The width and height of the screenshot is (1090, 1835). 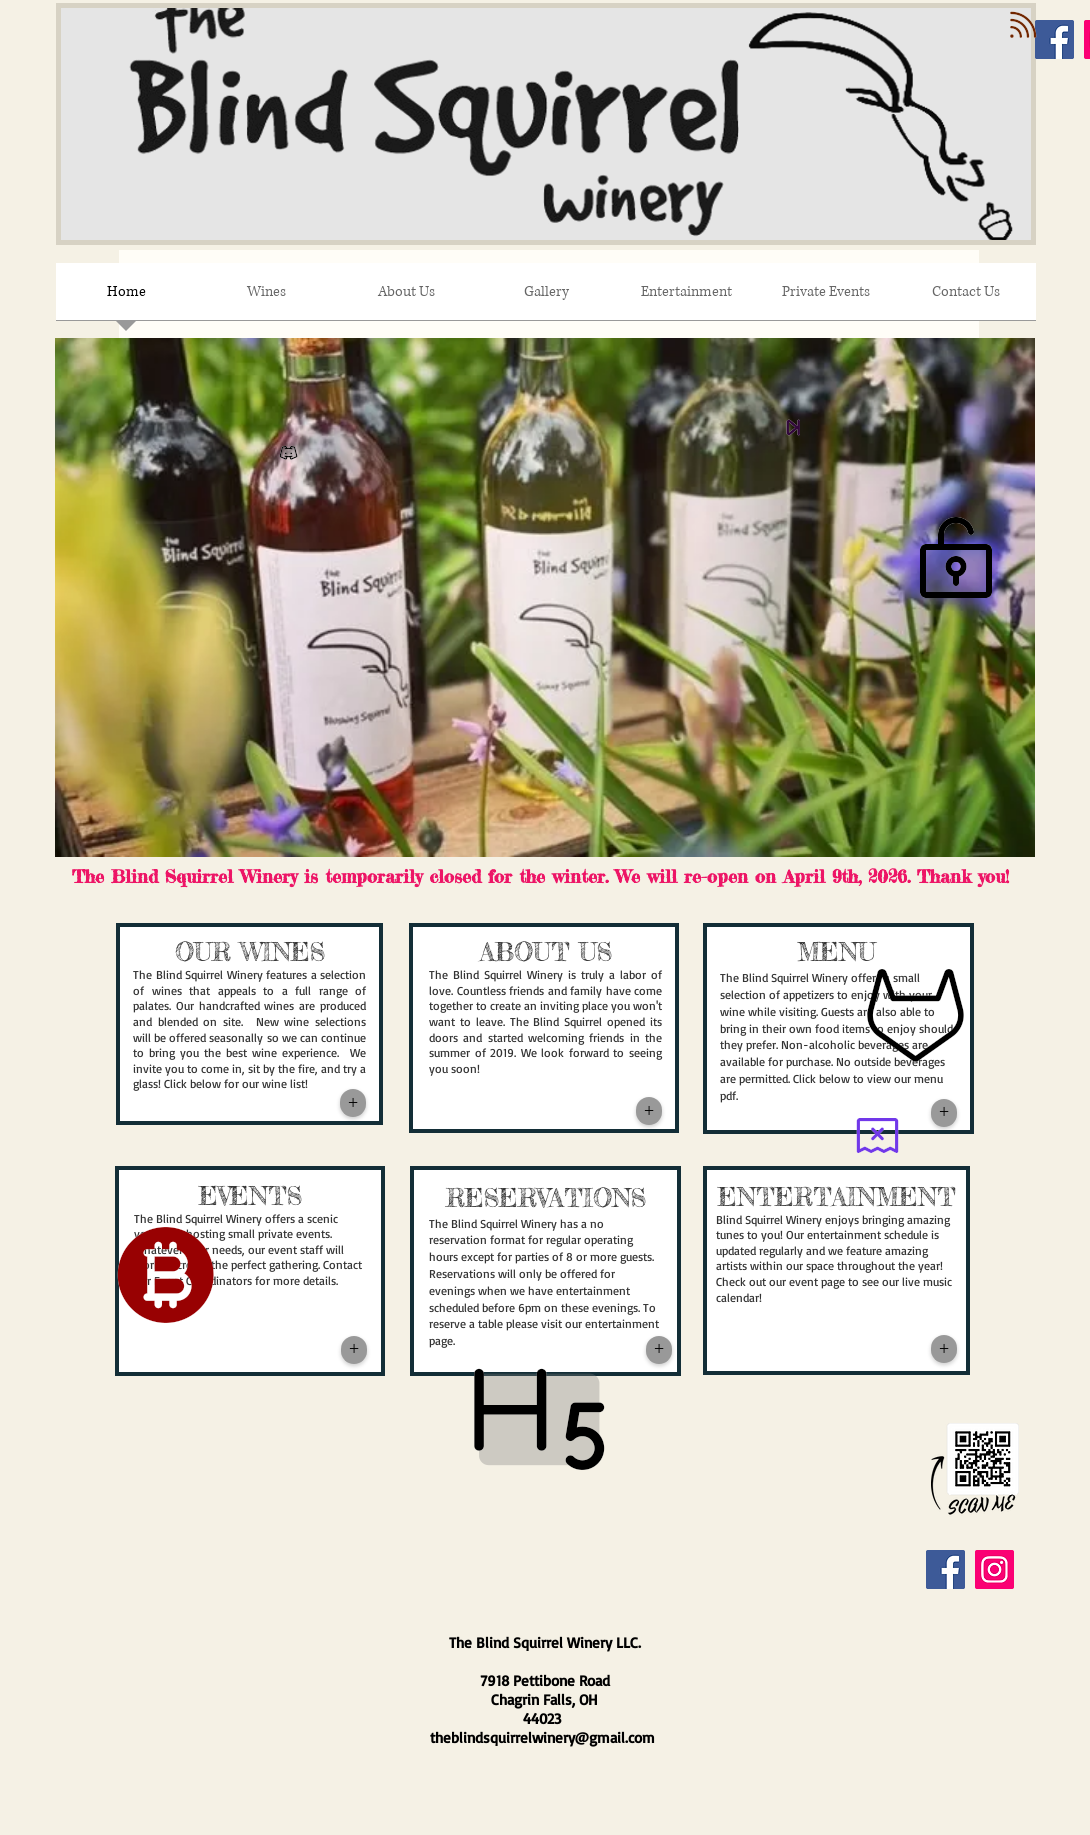 I want to click on cancel or void a receipt, so click(x=877, y=1135).